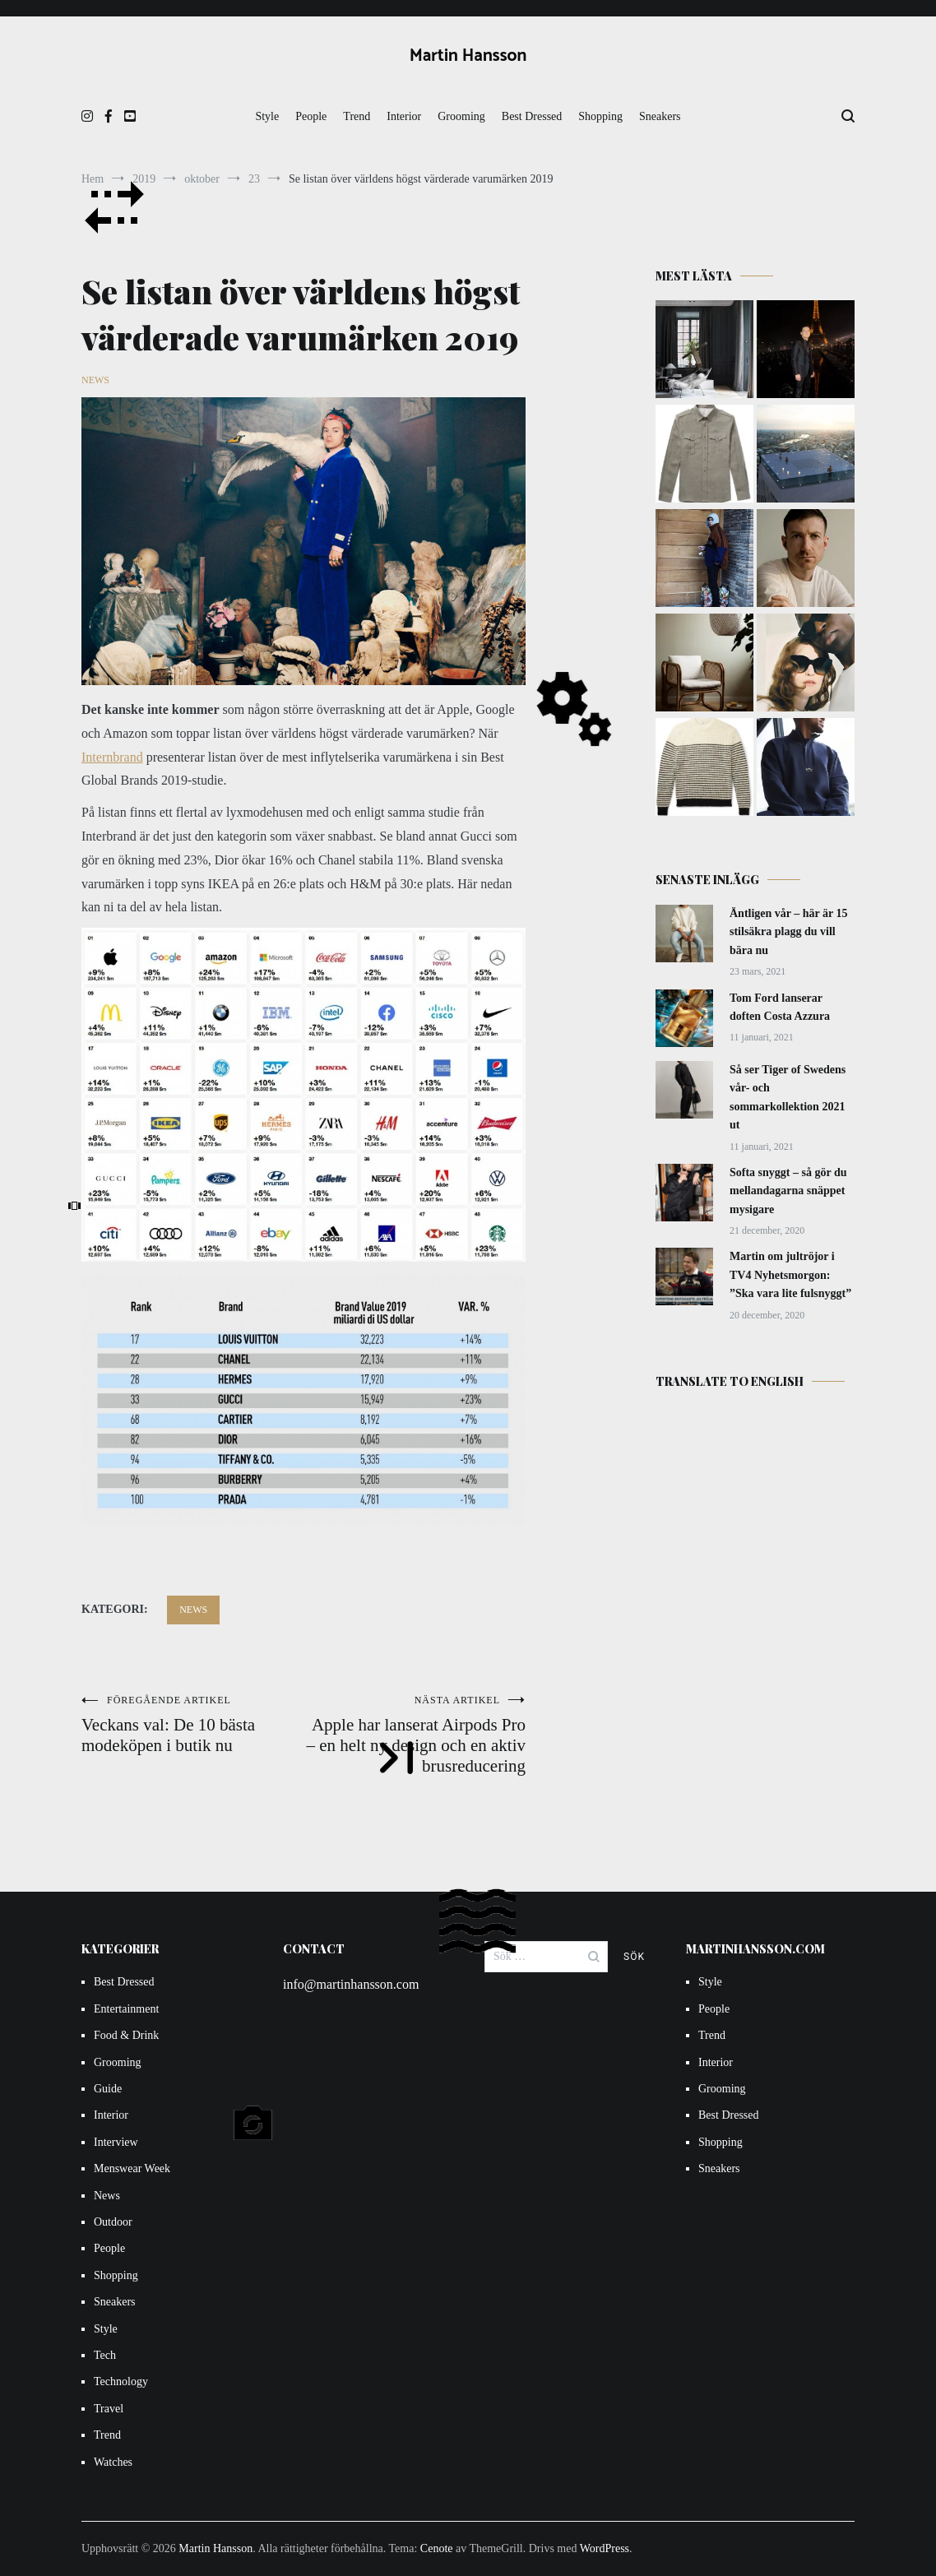  What do you see at coordinates (477, 1920) in the screenshot?
I see `indicates water-related content or features` at bounding box center [477, 1920].